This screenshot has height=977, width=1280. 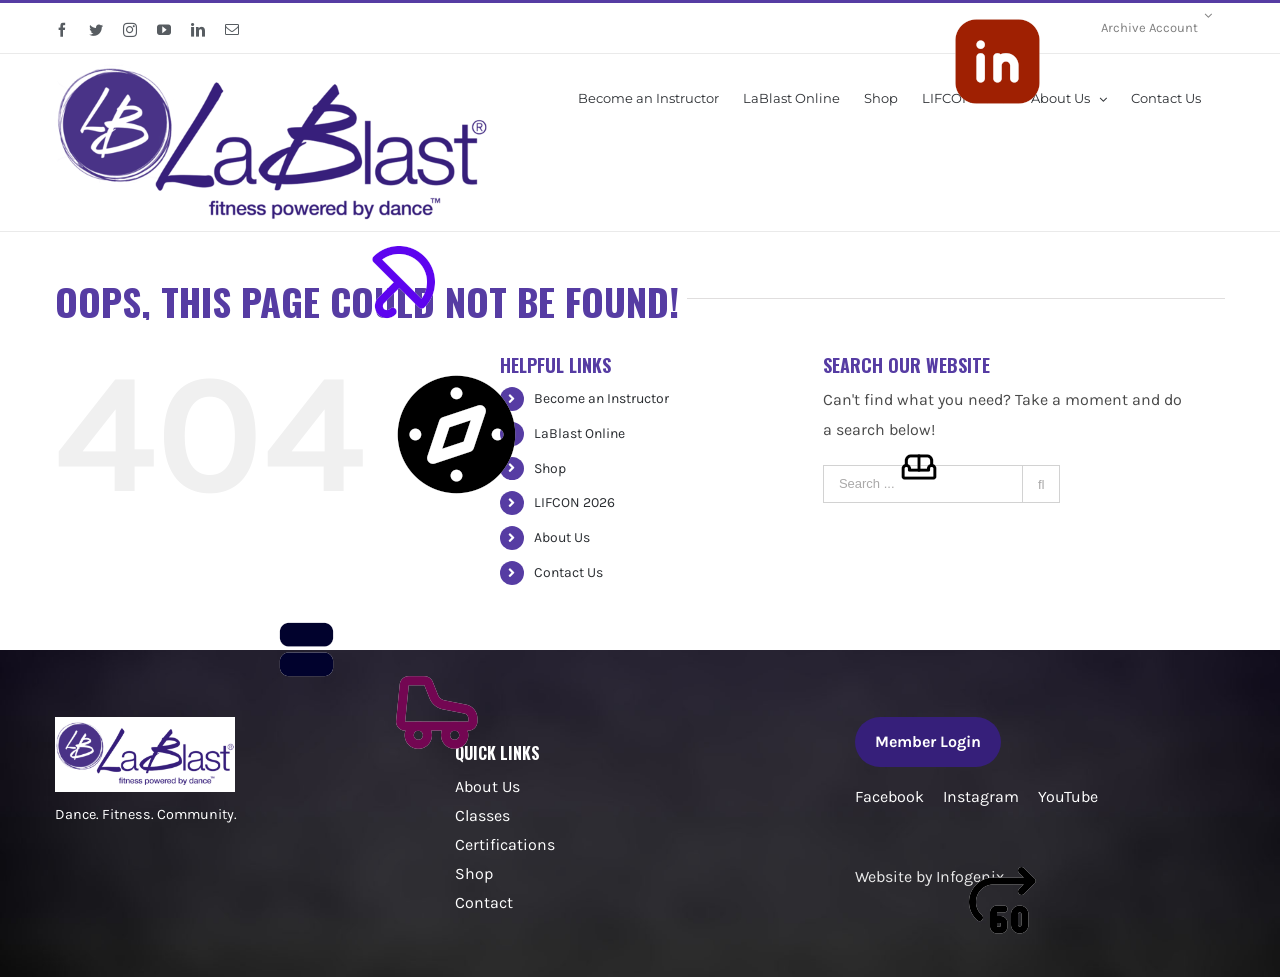 I want to click on skip forward 60 seconds, so click(x=1004, y=902).